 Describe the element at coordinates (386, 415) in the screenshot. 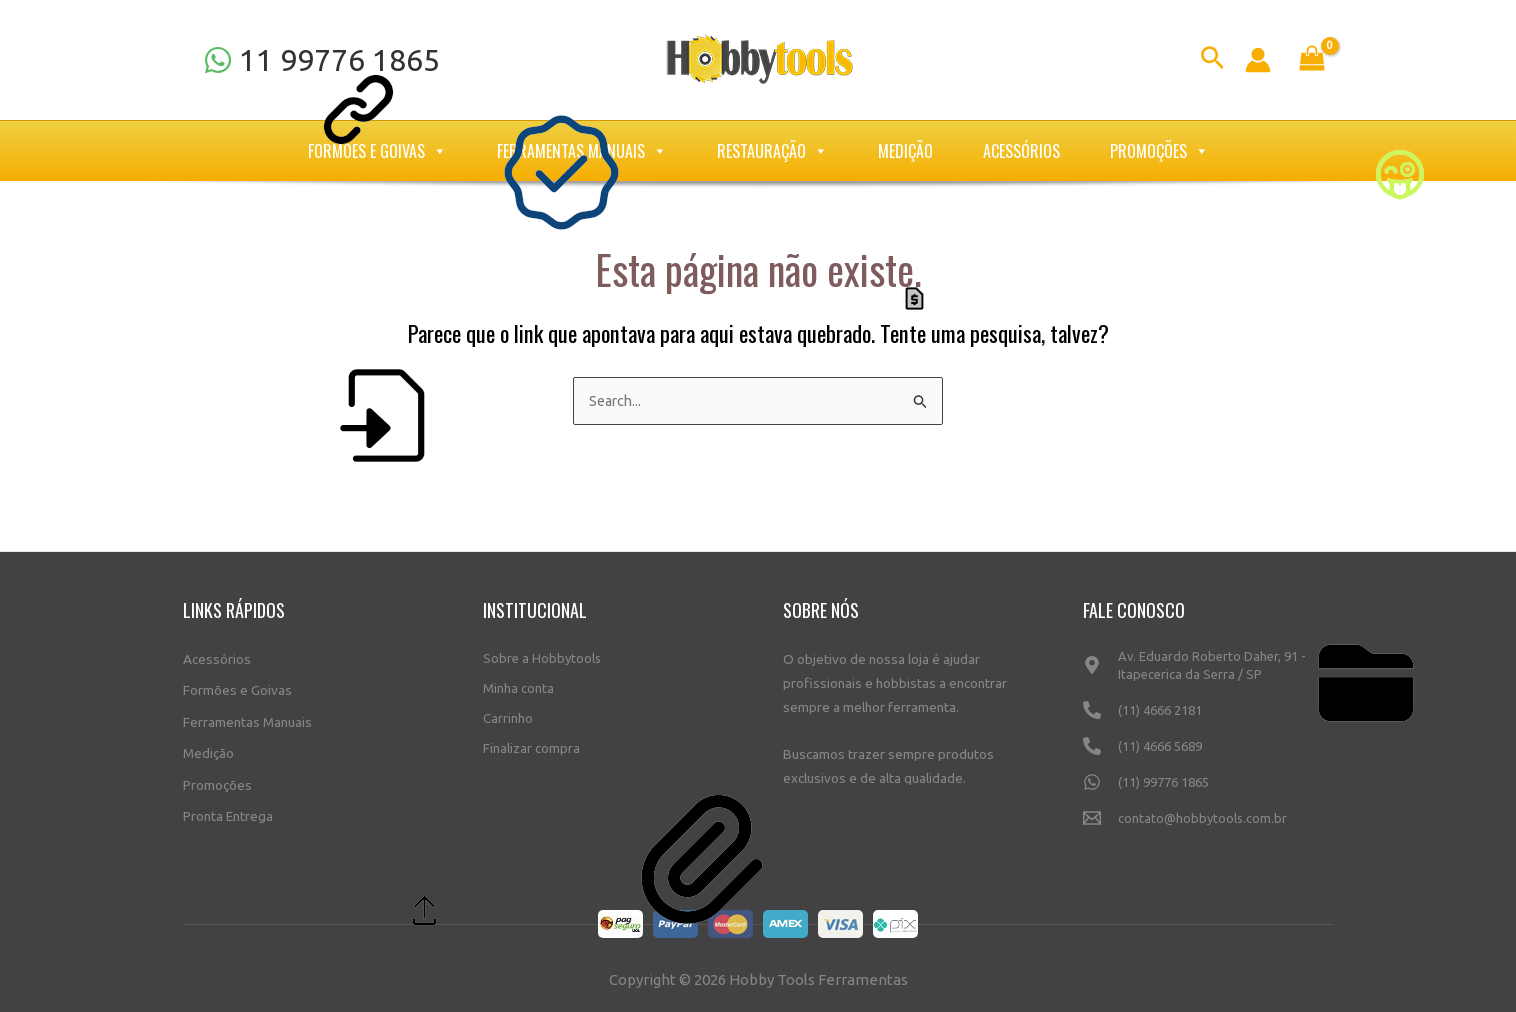

I see `indicates a file has been moved to another location` at that location.